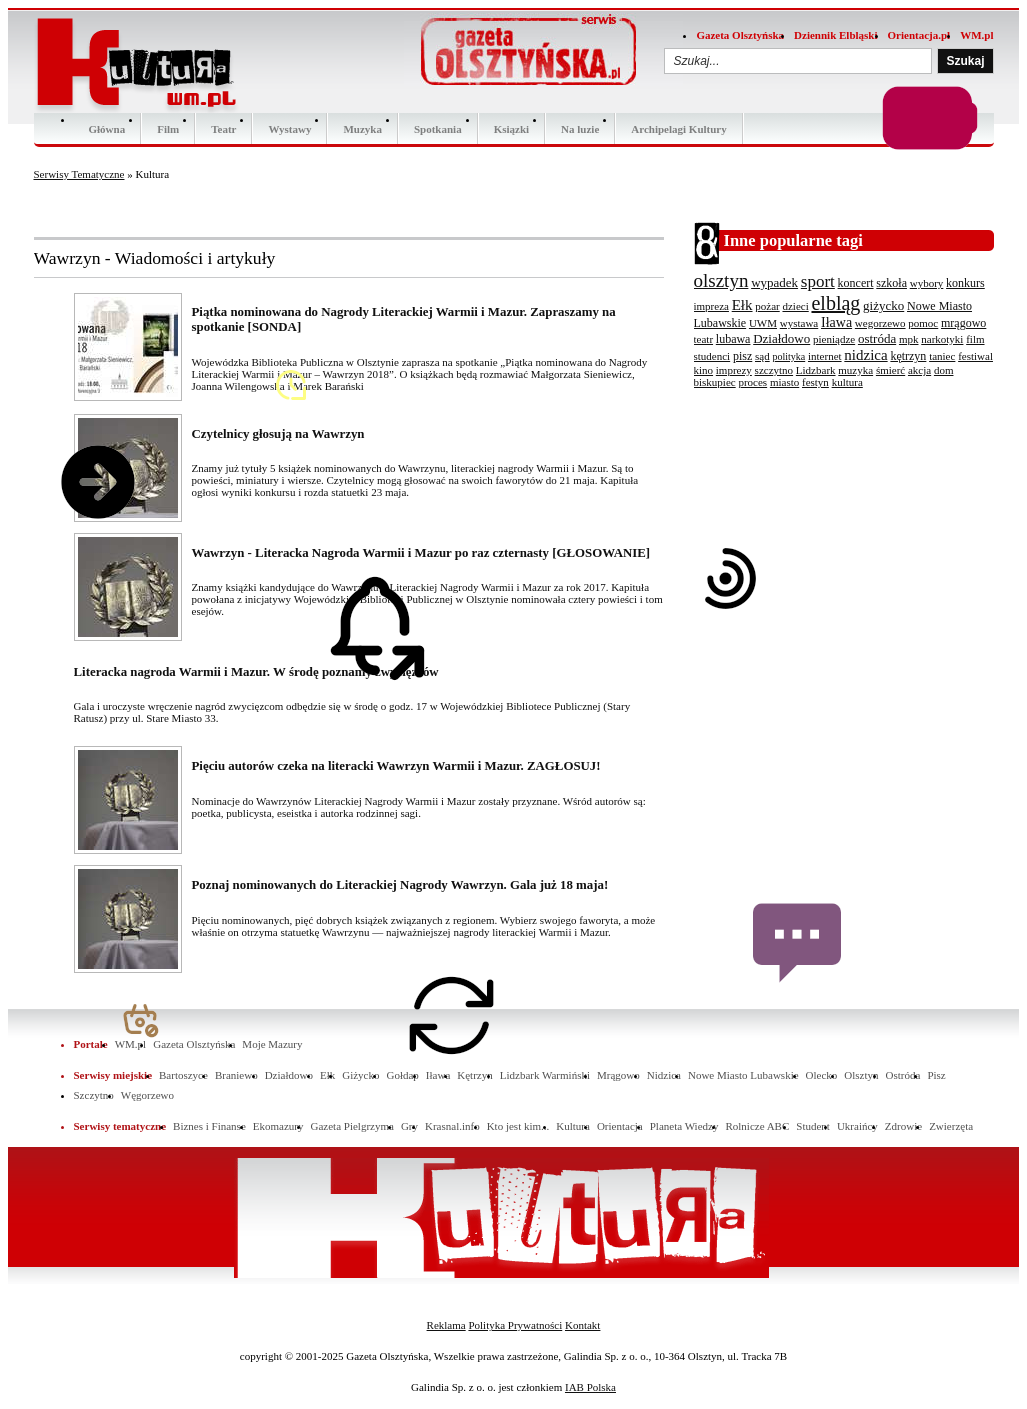  What do you see at coordinates (375, 626) in the screenshot?
I see `share notification settings` at bounding box center [375, 626].